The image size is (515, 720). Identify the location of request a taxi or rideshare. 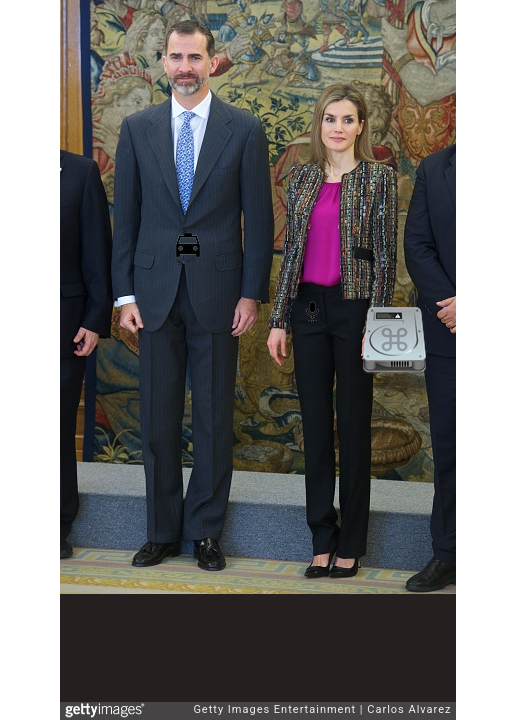
(188, 245).